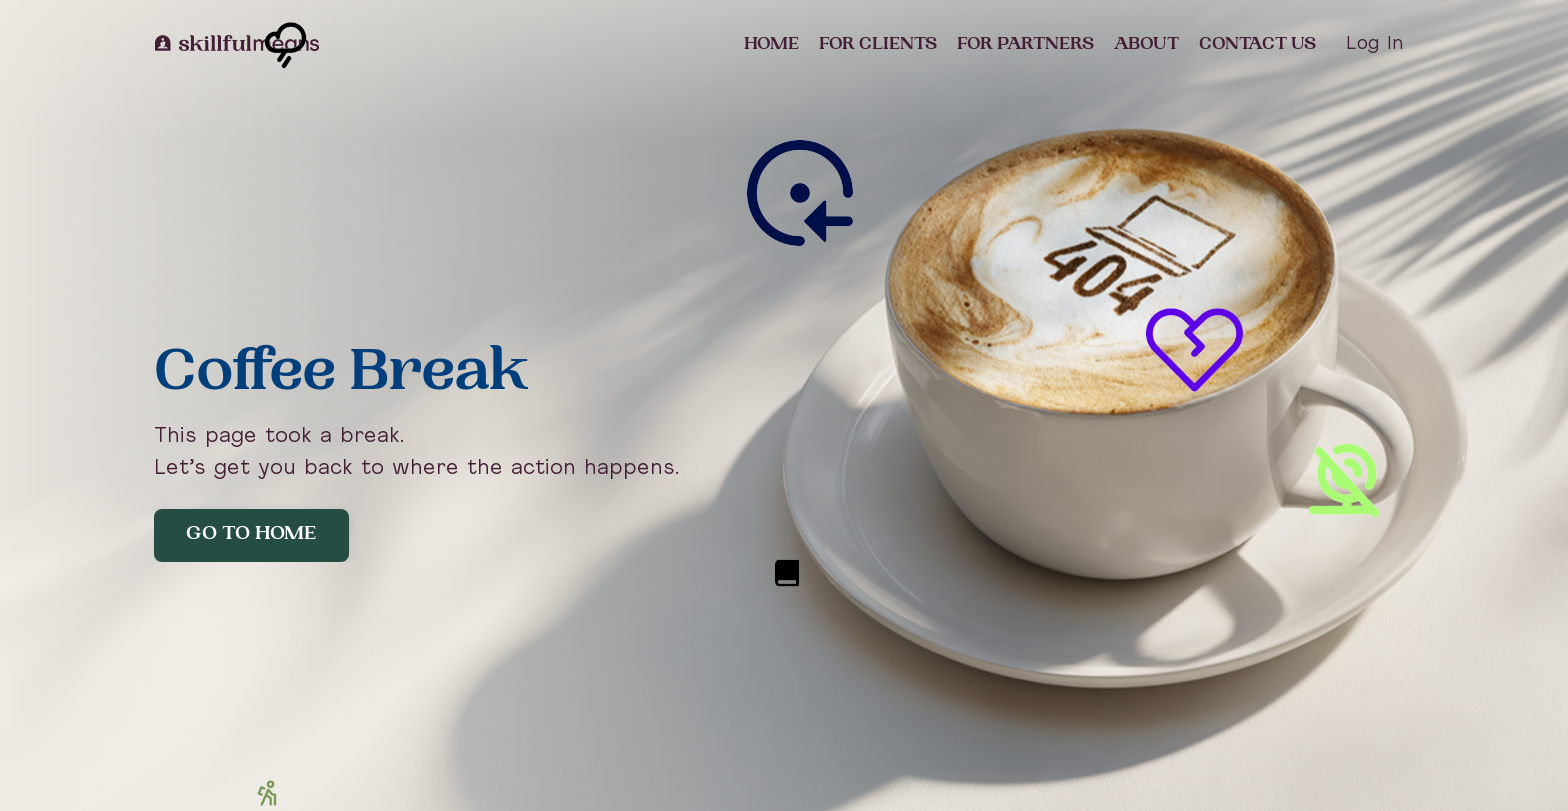  Describe the element at coordinates (285, 44) in the screenshot. I see `indicates rainy weather conditions` at that location.